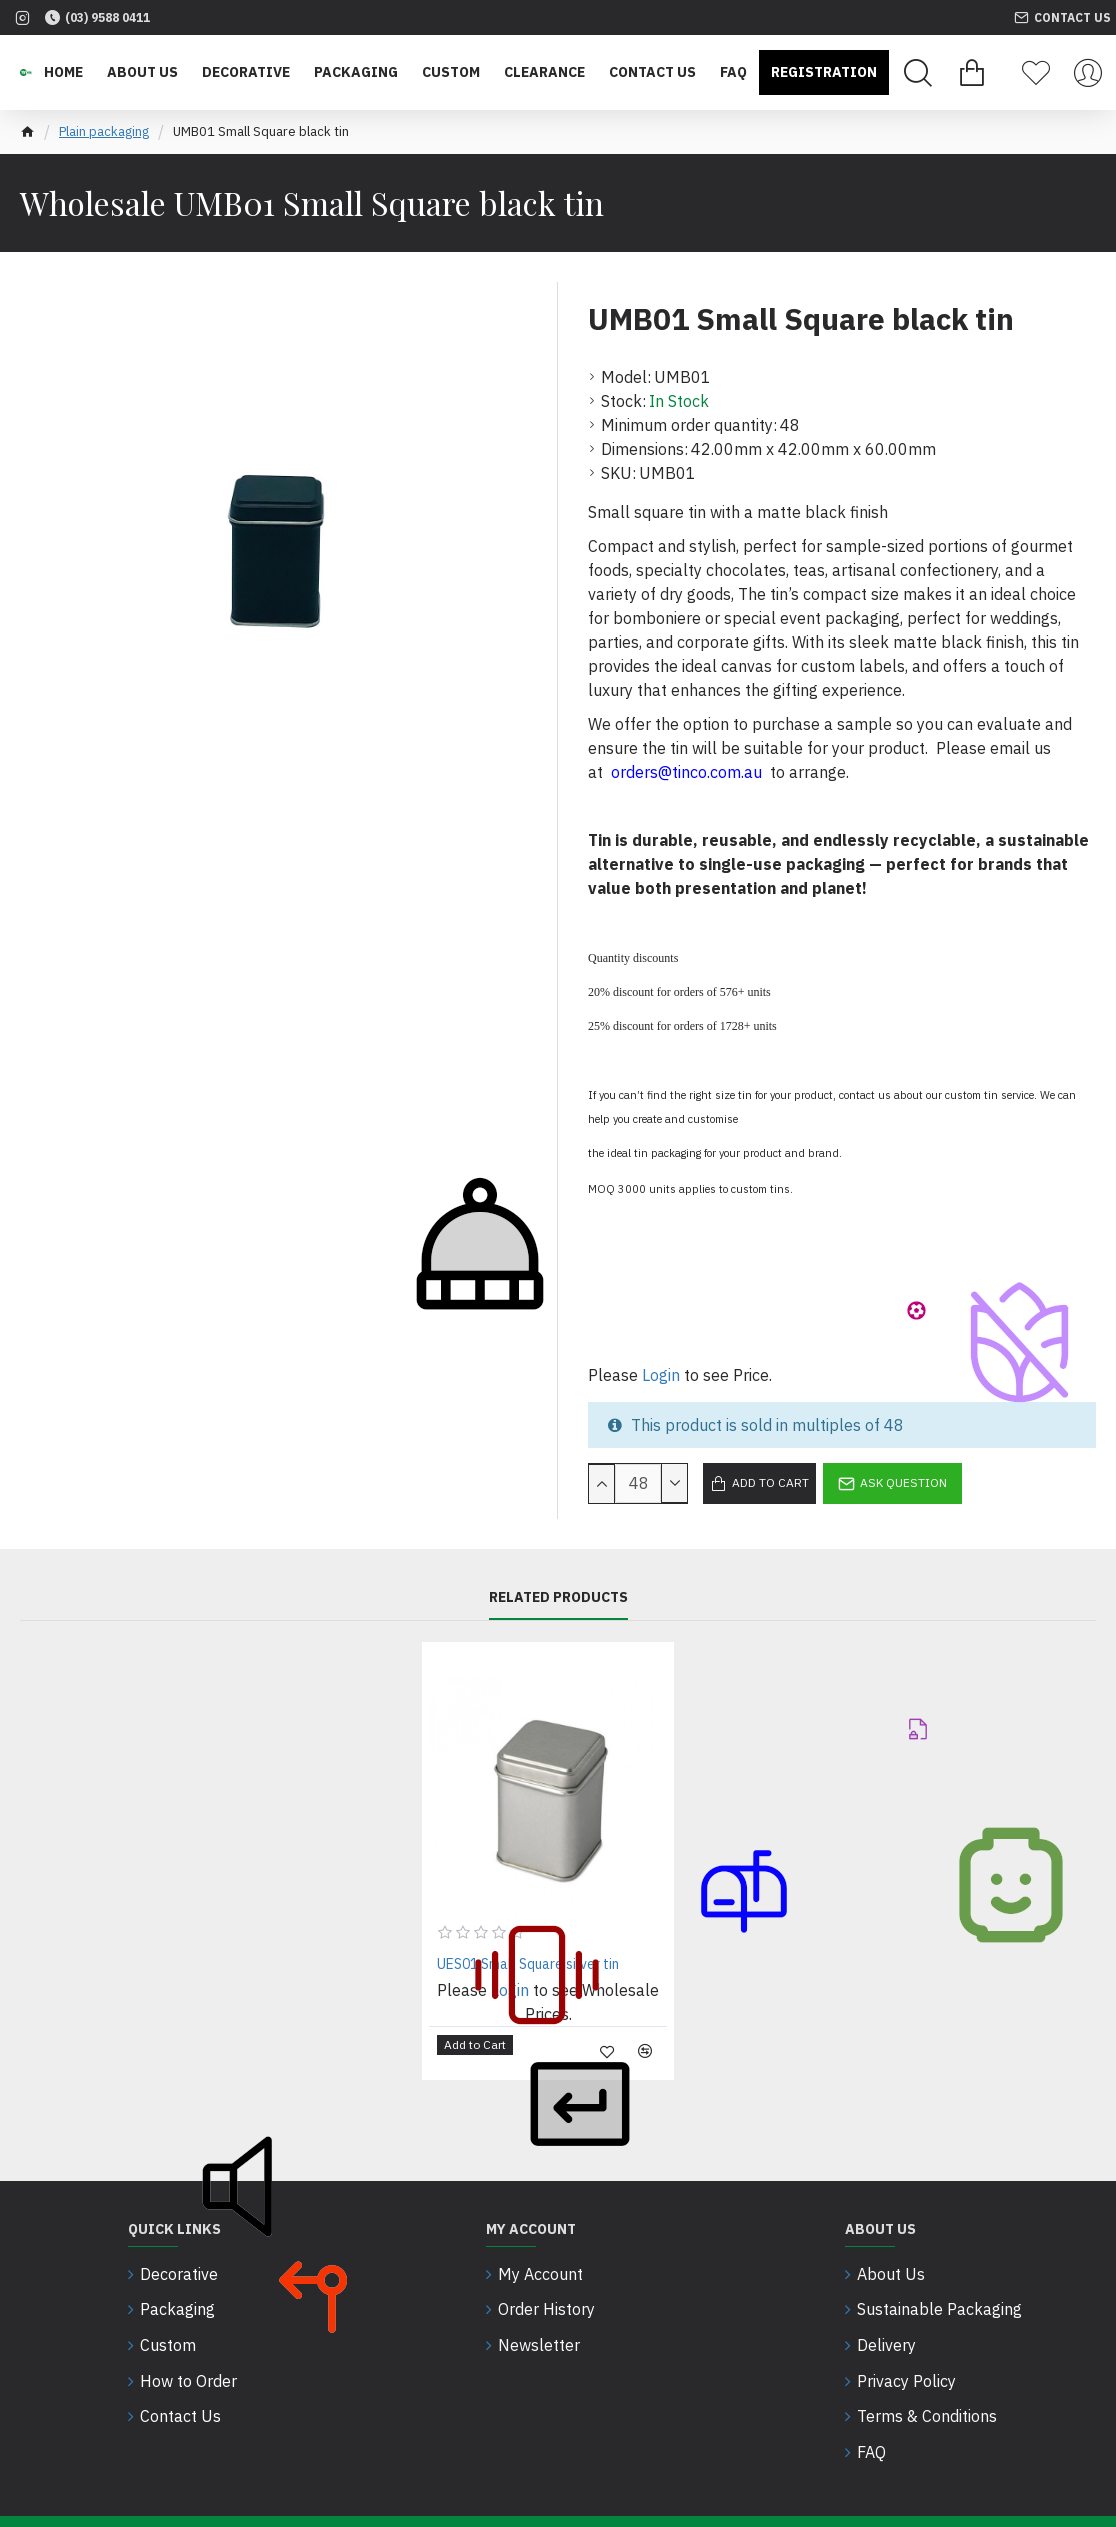 This screenshot has height=2527, width=1116. I want to click on take the left exit at the roundabout, so click(317, 2299).